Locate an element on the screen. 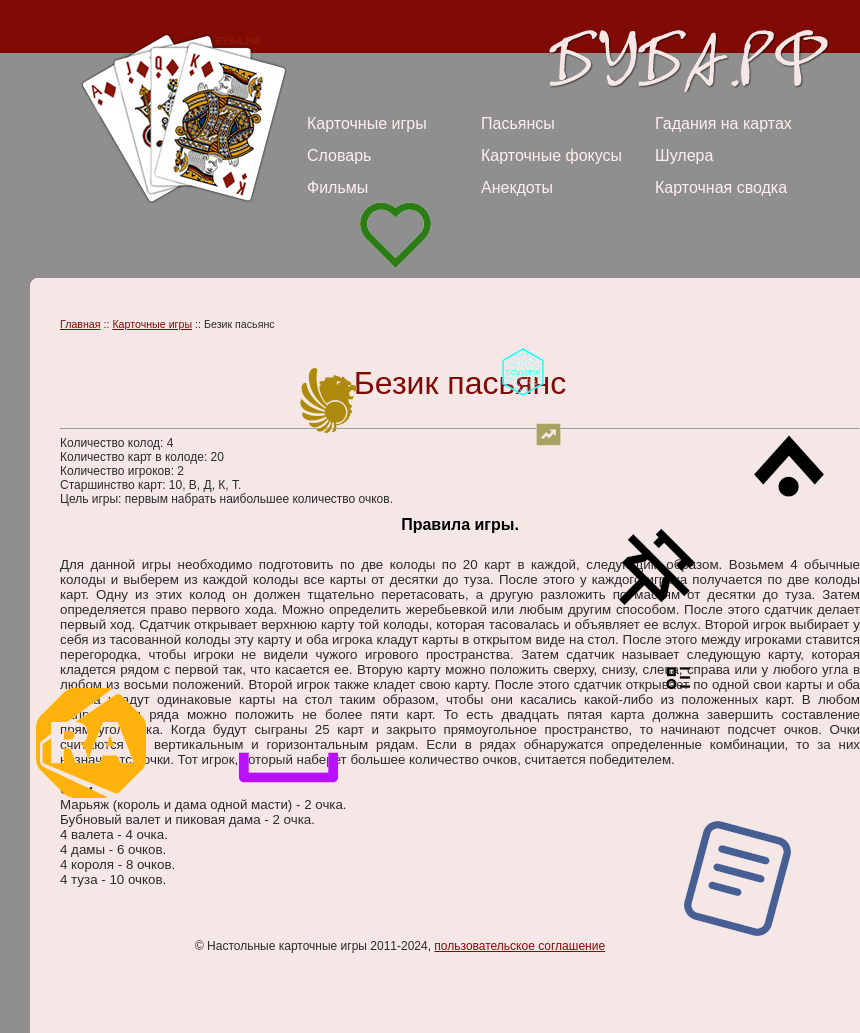 The height and width of the screenshot is (1033, 860). visit read.cv profile or portfolio is located at coordinates (737, 878).